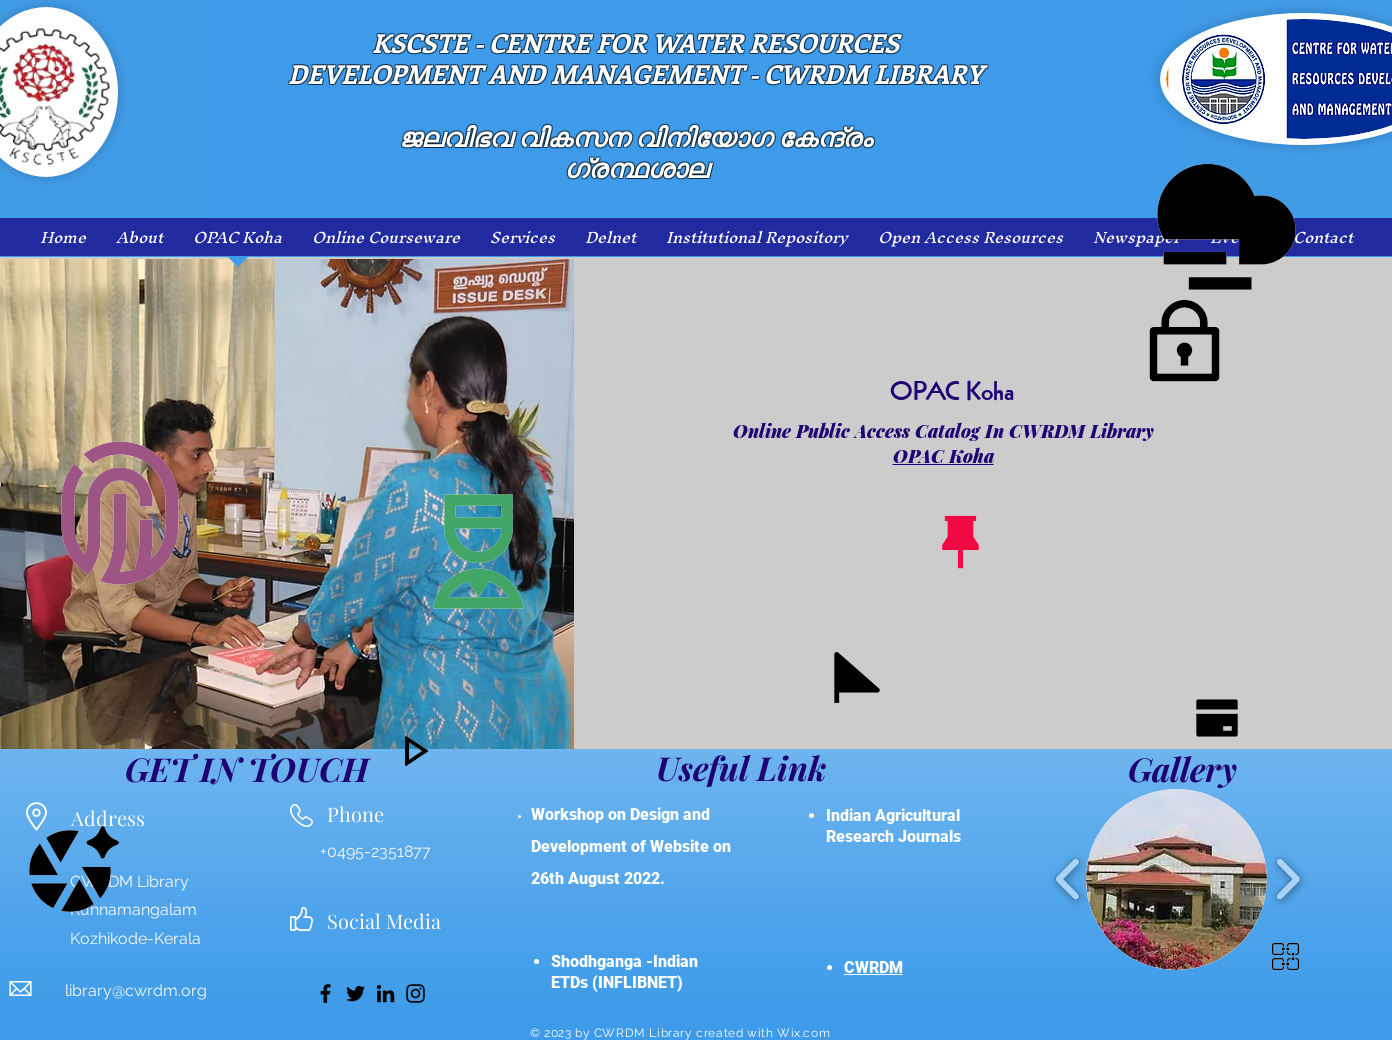 The image size is (1392, 1040). I want to click on indicates windy weather conditions, so click(1226, 220).